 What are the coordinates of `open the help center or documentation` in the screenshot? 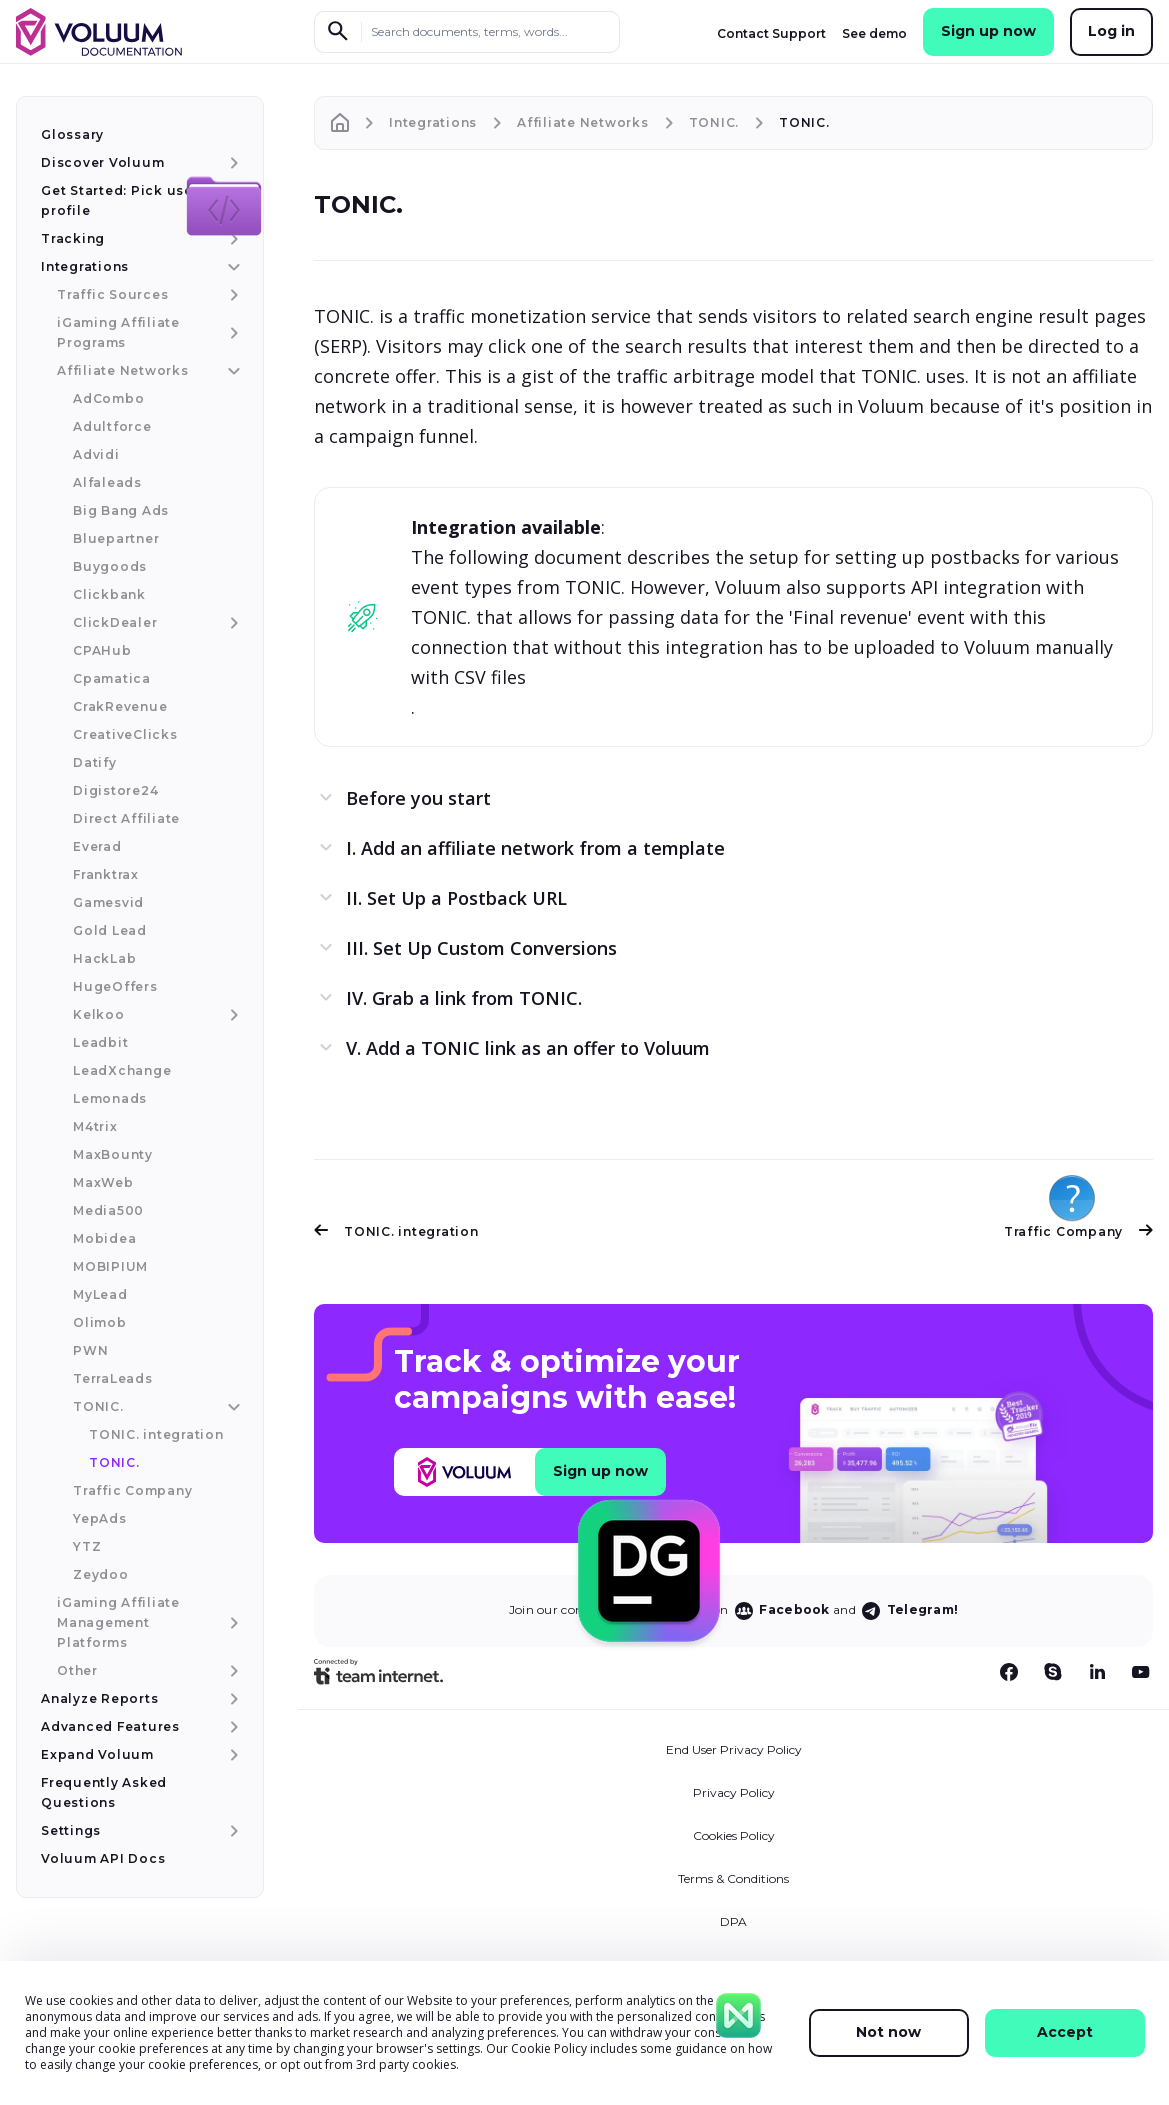 It's located at (1072, 1198).